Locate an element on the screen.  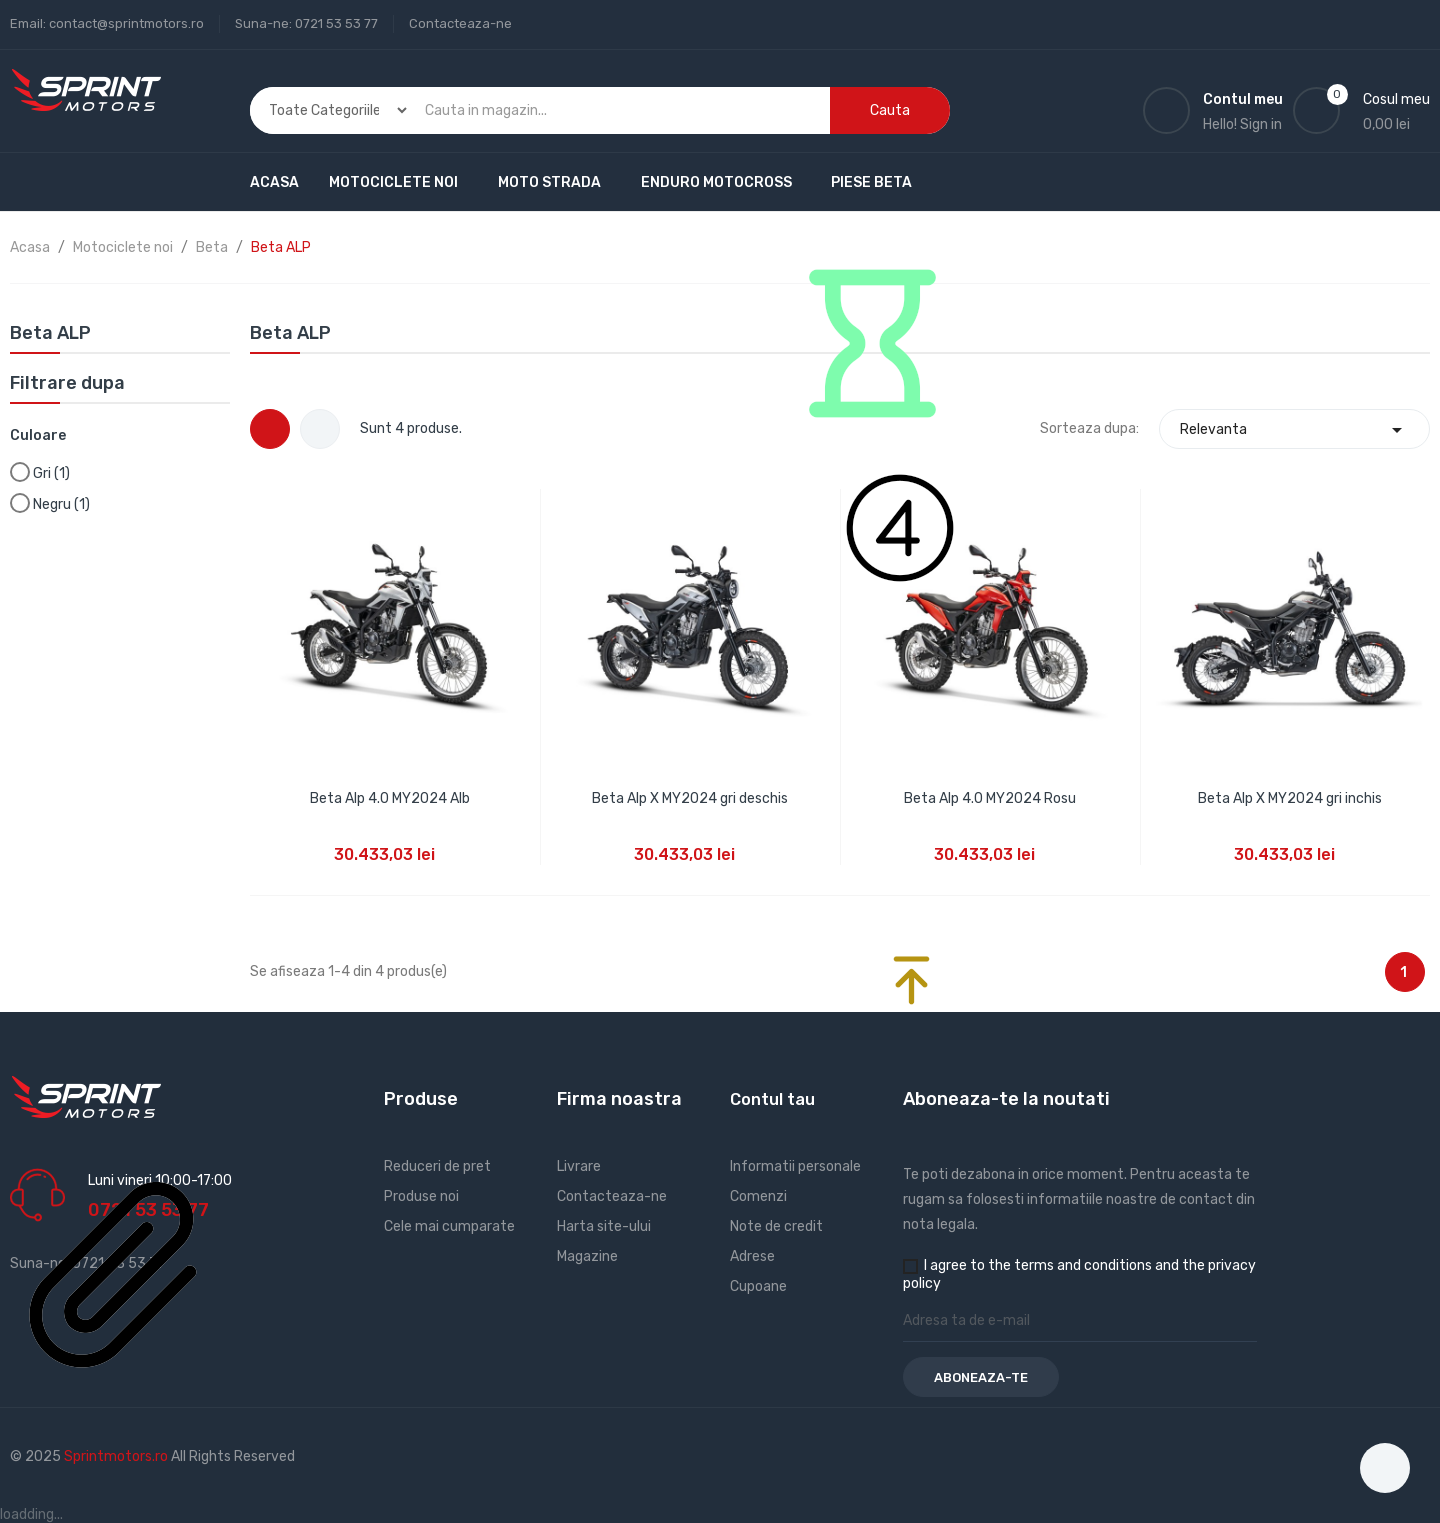
indicates a process is in progress or loading is located at coordinates (872, 343).